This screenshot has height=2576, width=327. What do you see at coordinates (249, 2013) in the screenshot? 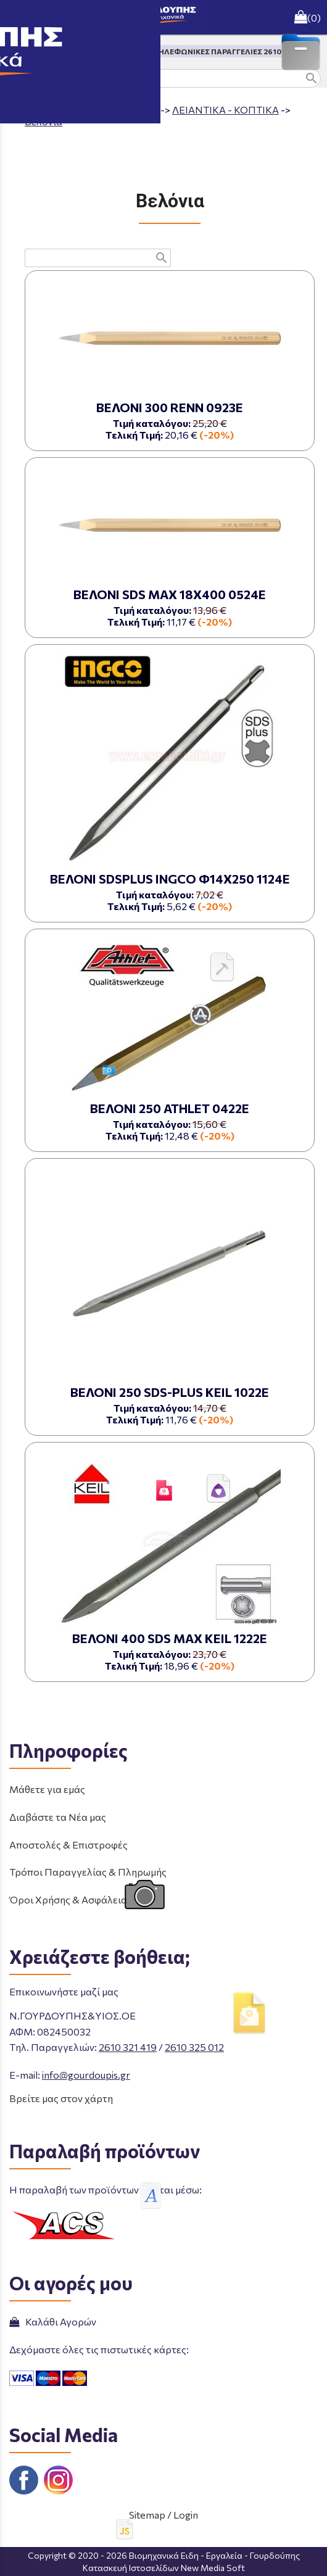
I see `mbox email archive file` at bounding box center [249, 2013].